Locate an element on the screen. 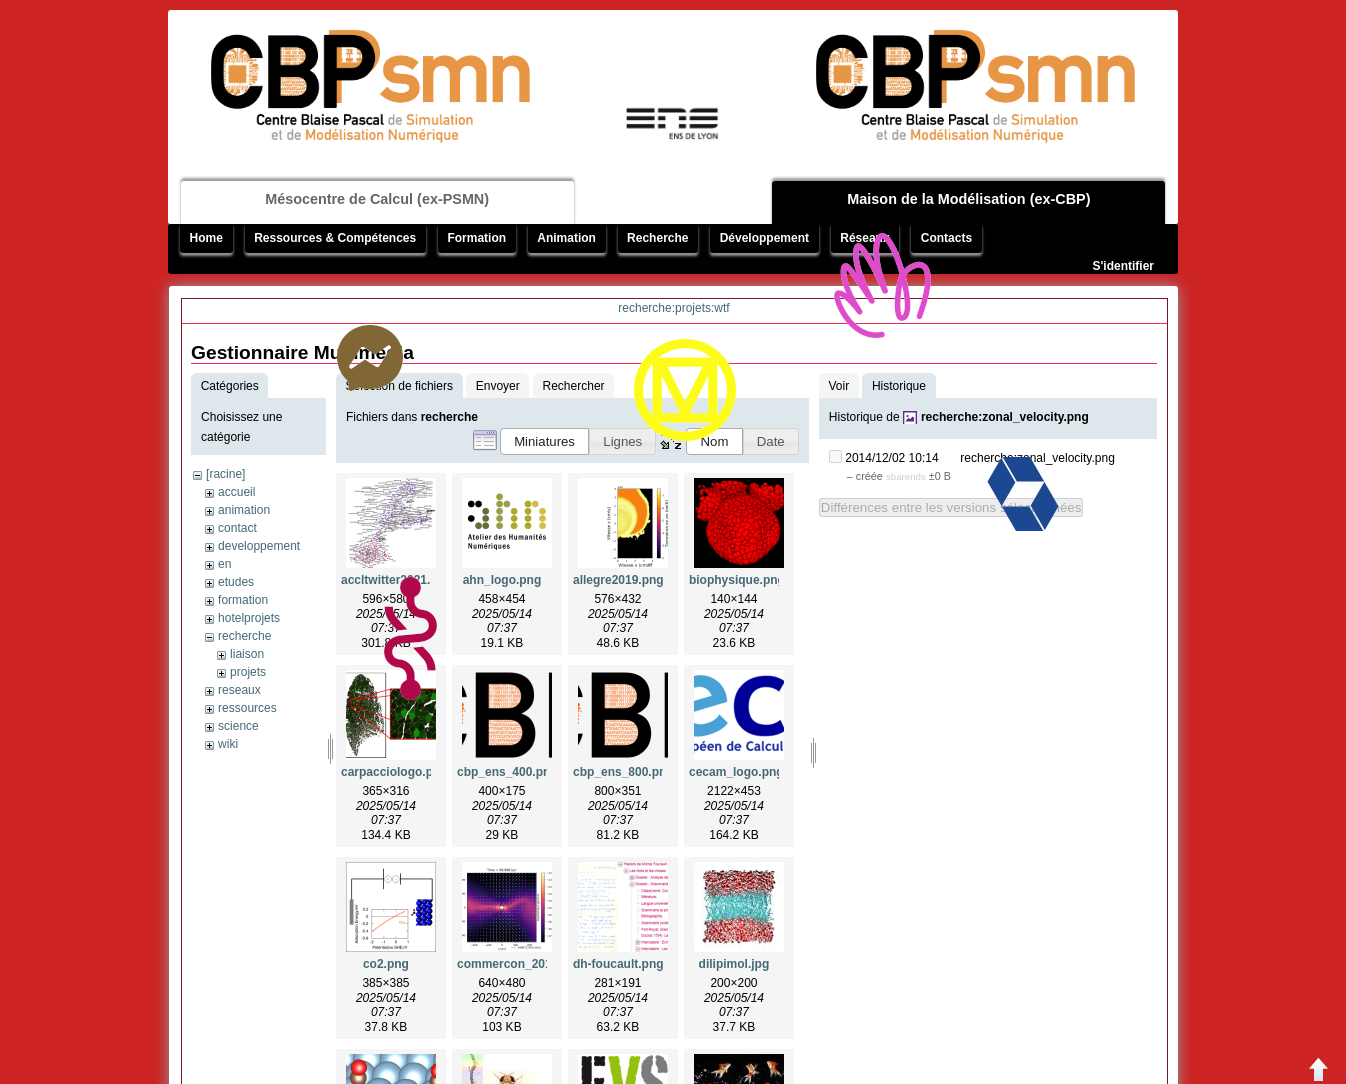 This screenshot has height=1084, width=1346. hibernate framework logo is located at coordinates (1023, 494).